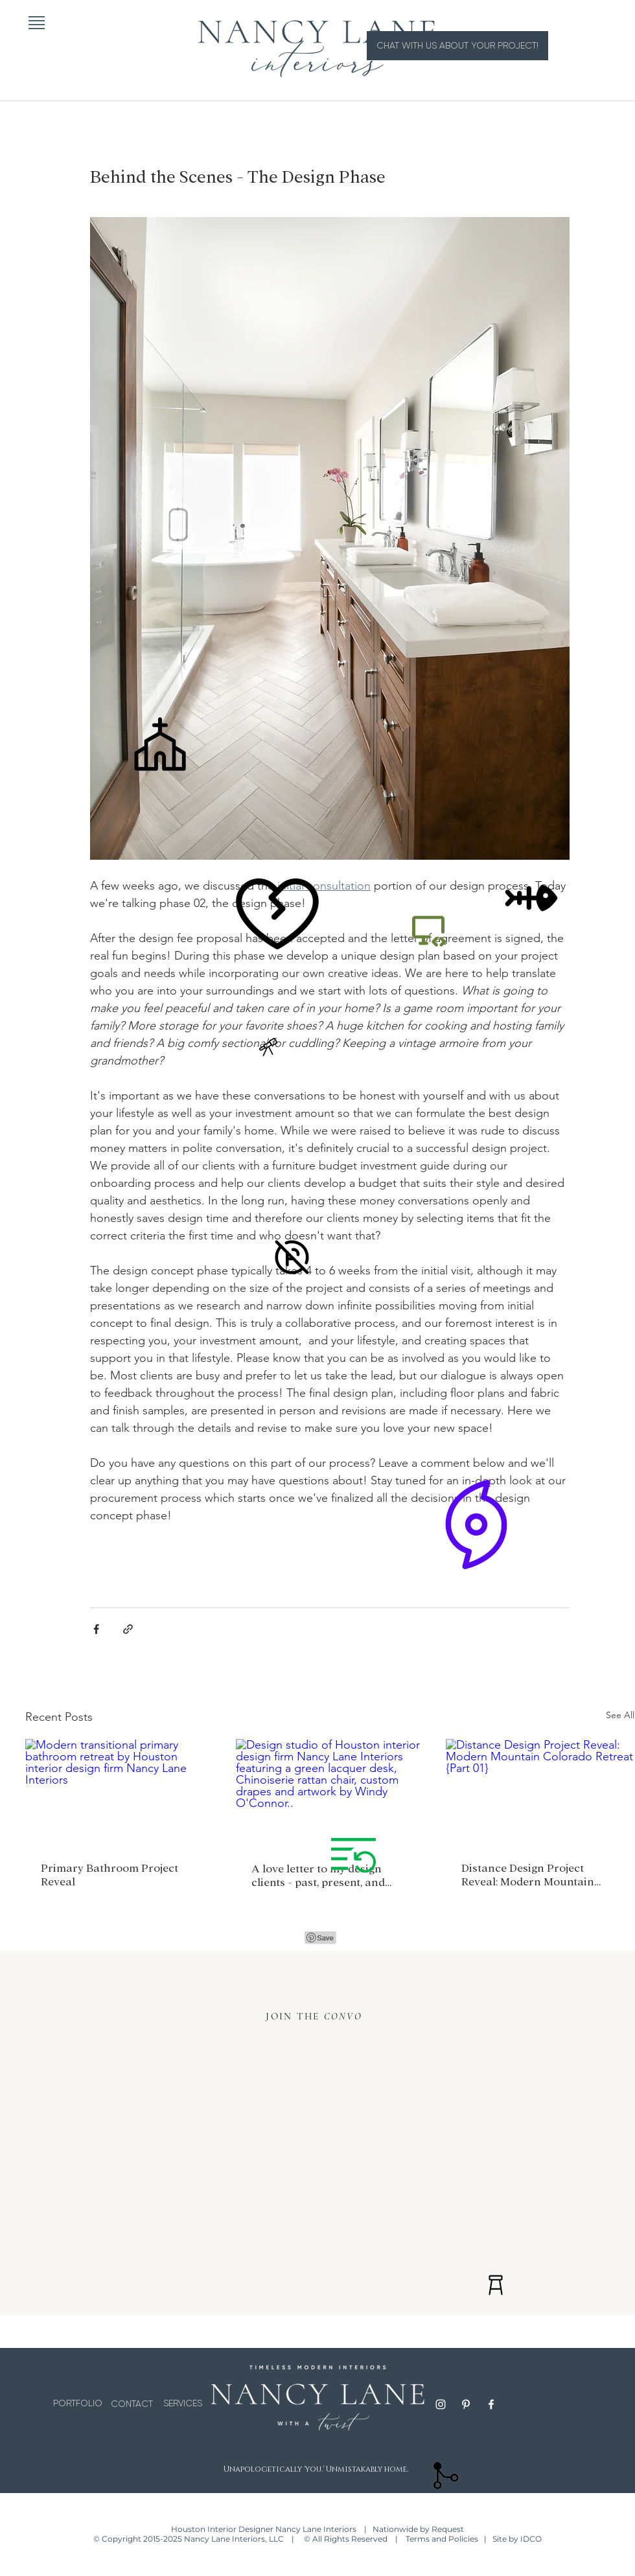 This screenshot has width=635, height=2576. Describe the element at coordinates (531, 898) in the screenshot. I see `indicates empty state or no results found` at that location.